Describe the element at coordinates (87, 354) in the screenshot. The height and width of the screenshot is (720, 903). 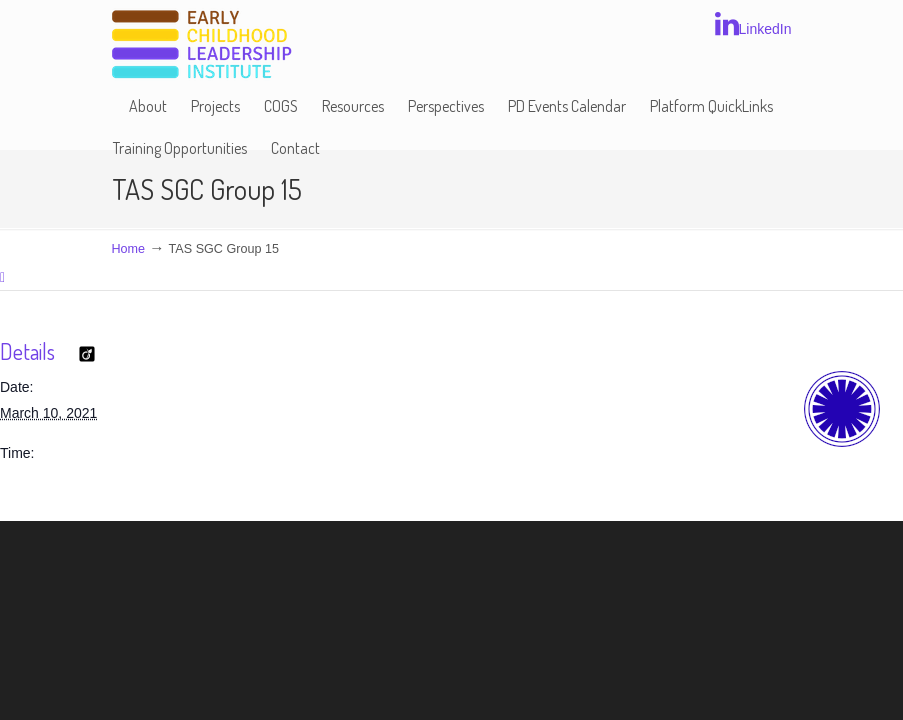
I see `open viadeo professional networking app` at that location.